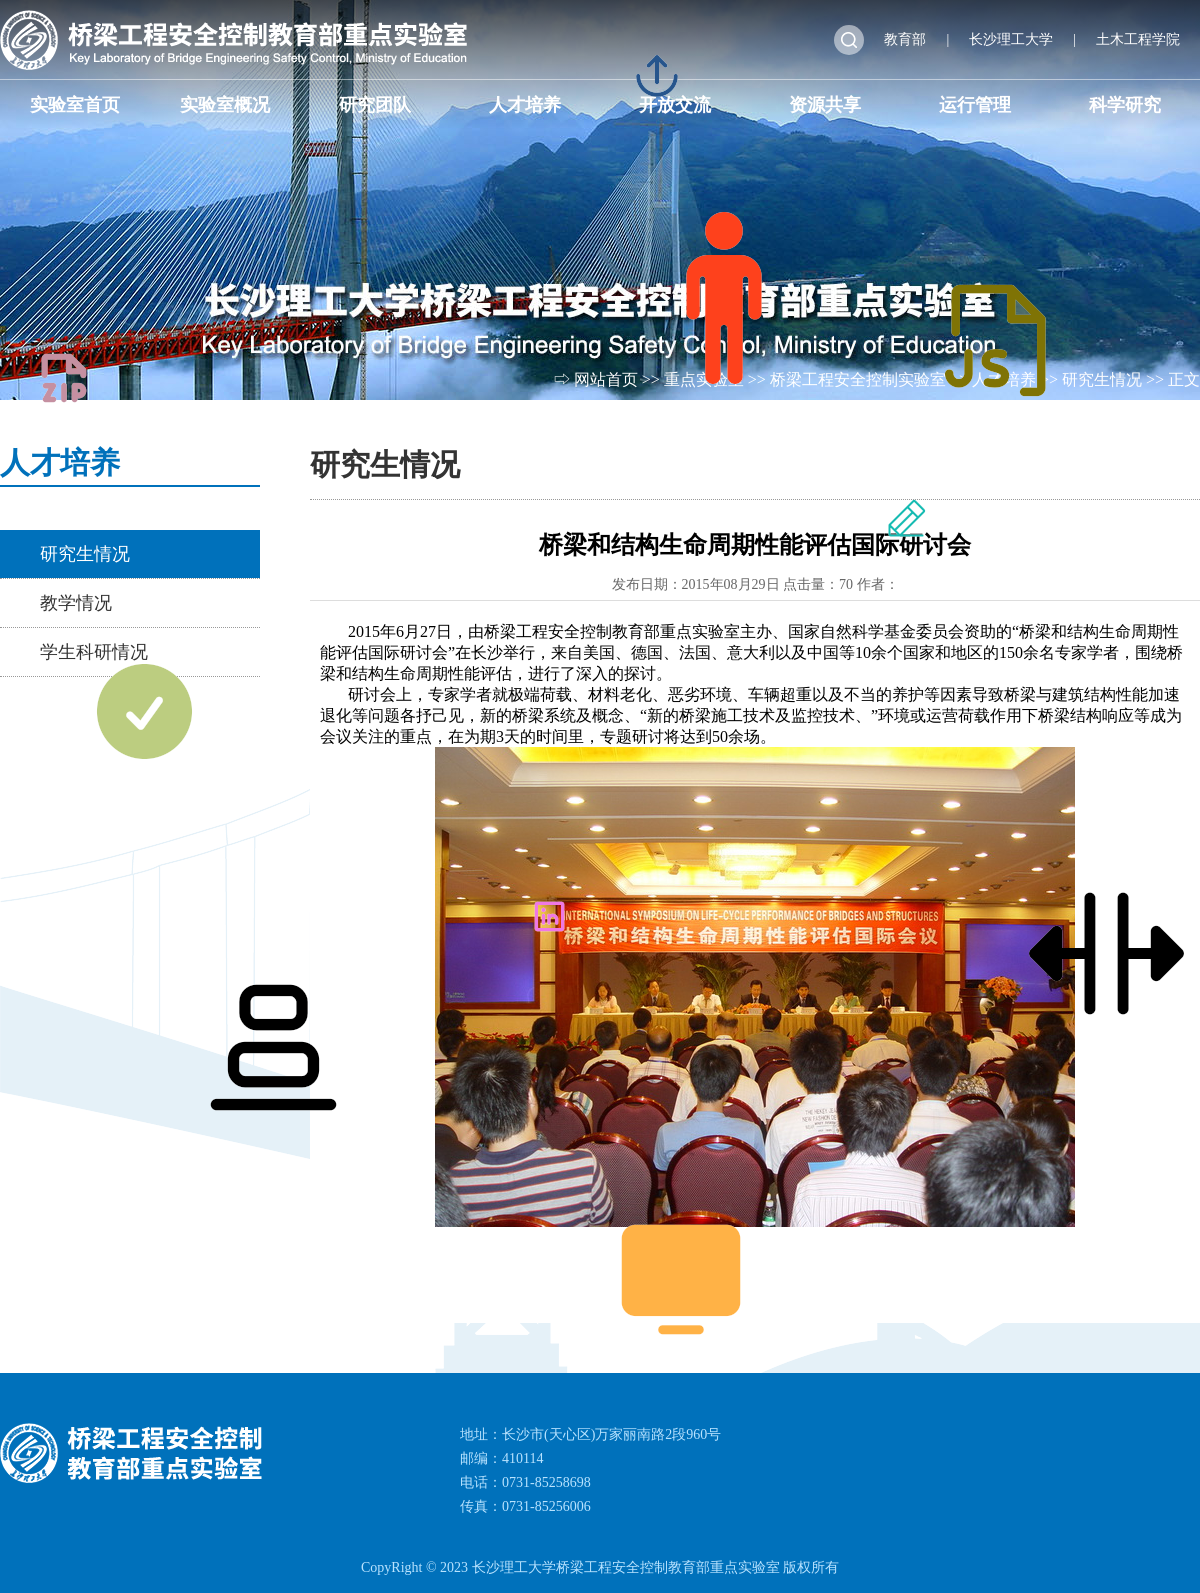 The width and height of the screenshot is (1200, 1593). Describe the element at coordinates (144, 711) in the screenshot. I see `indicates a completed or successful action` at that location.